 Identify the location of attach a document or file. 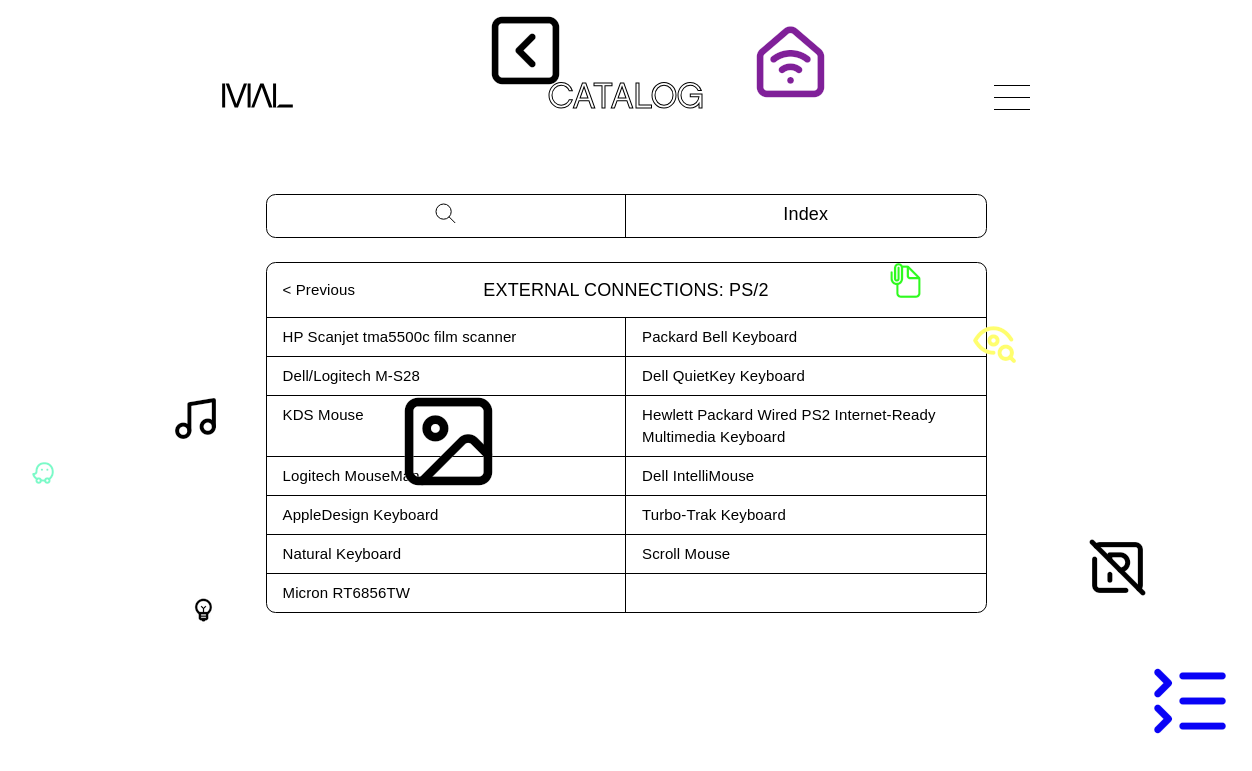
(905, 280).